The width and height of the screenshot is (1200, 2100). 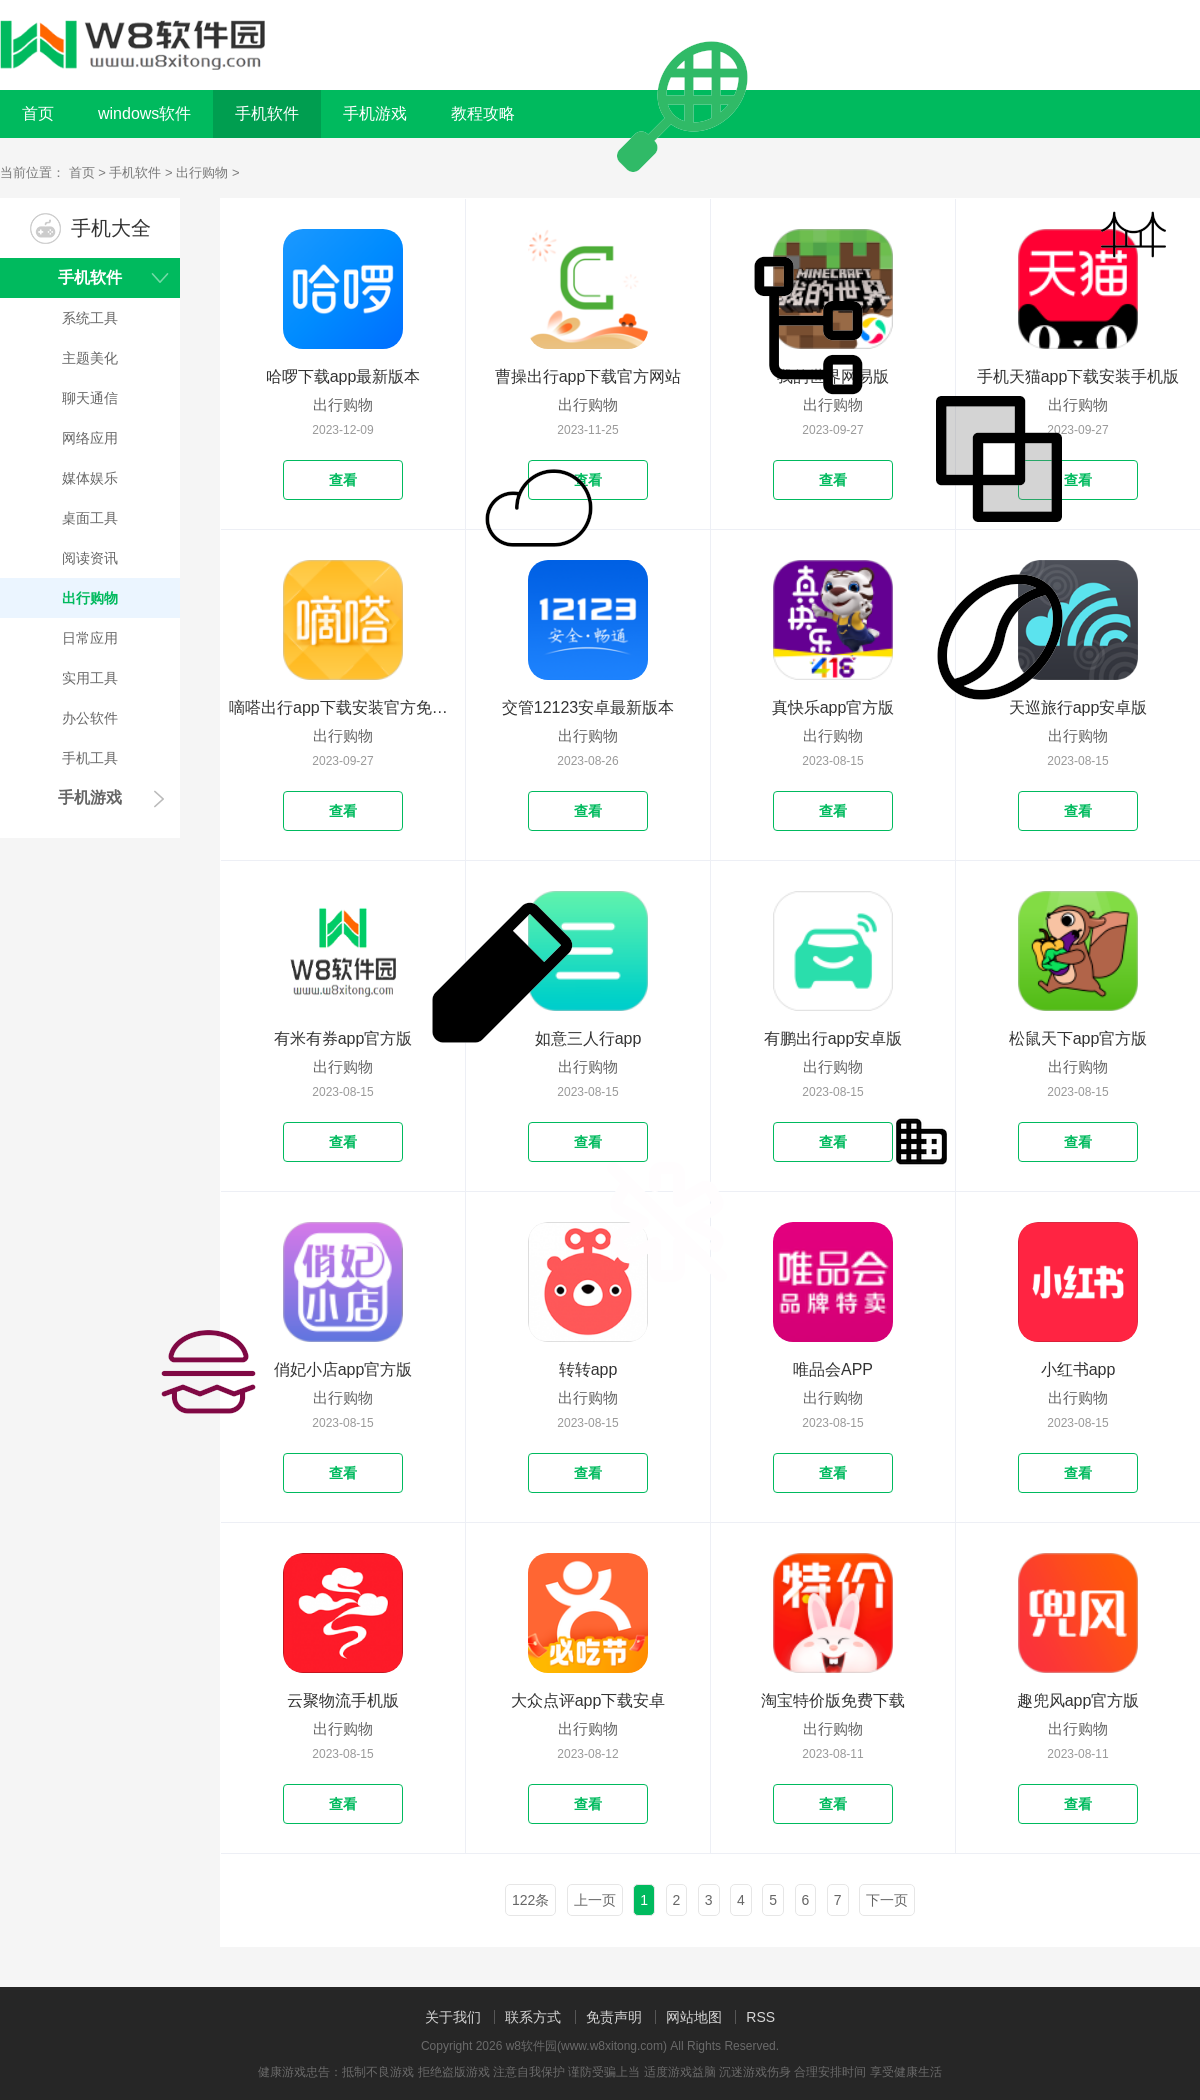 What do you see at coordinates (499, 975) in the screenshot?
I see `edit content or text` at bounding box center [499, 975].